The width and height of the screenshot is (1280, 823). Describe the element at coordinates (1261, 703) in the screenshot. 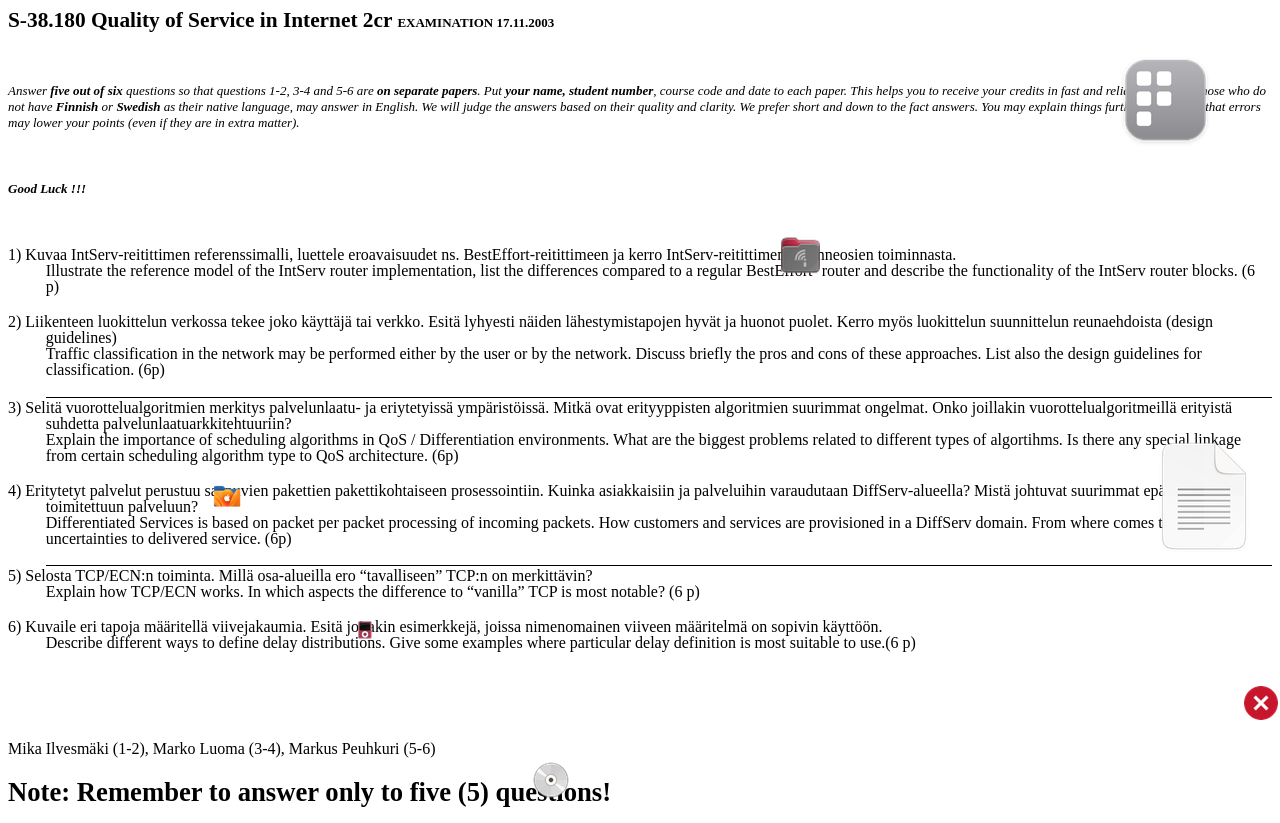

I see `cancel the current action or operation` at that location.